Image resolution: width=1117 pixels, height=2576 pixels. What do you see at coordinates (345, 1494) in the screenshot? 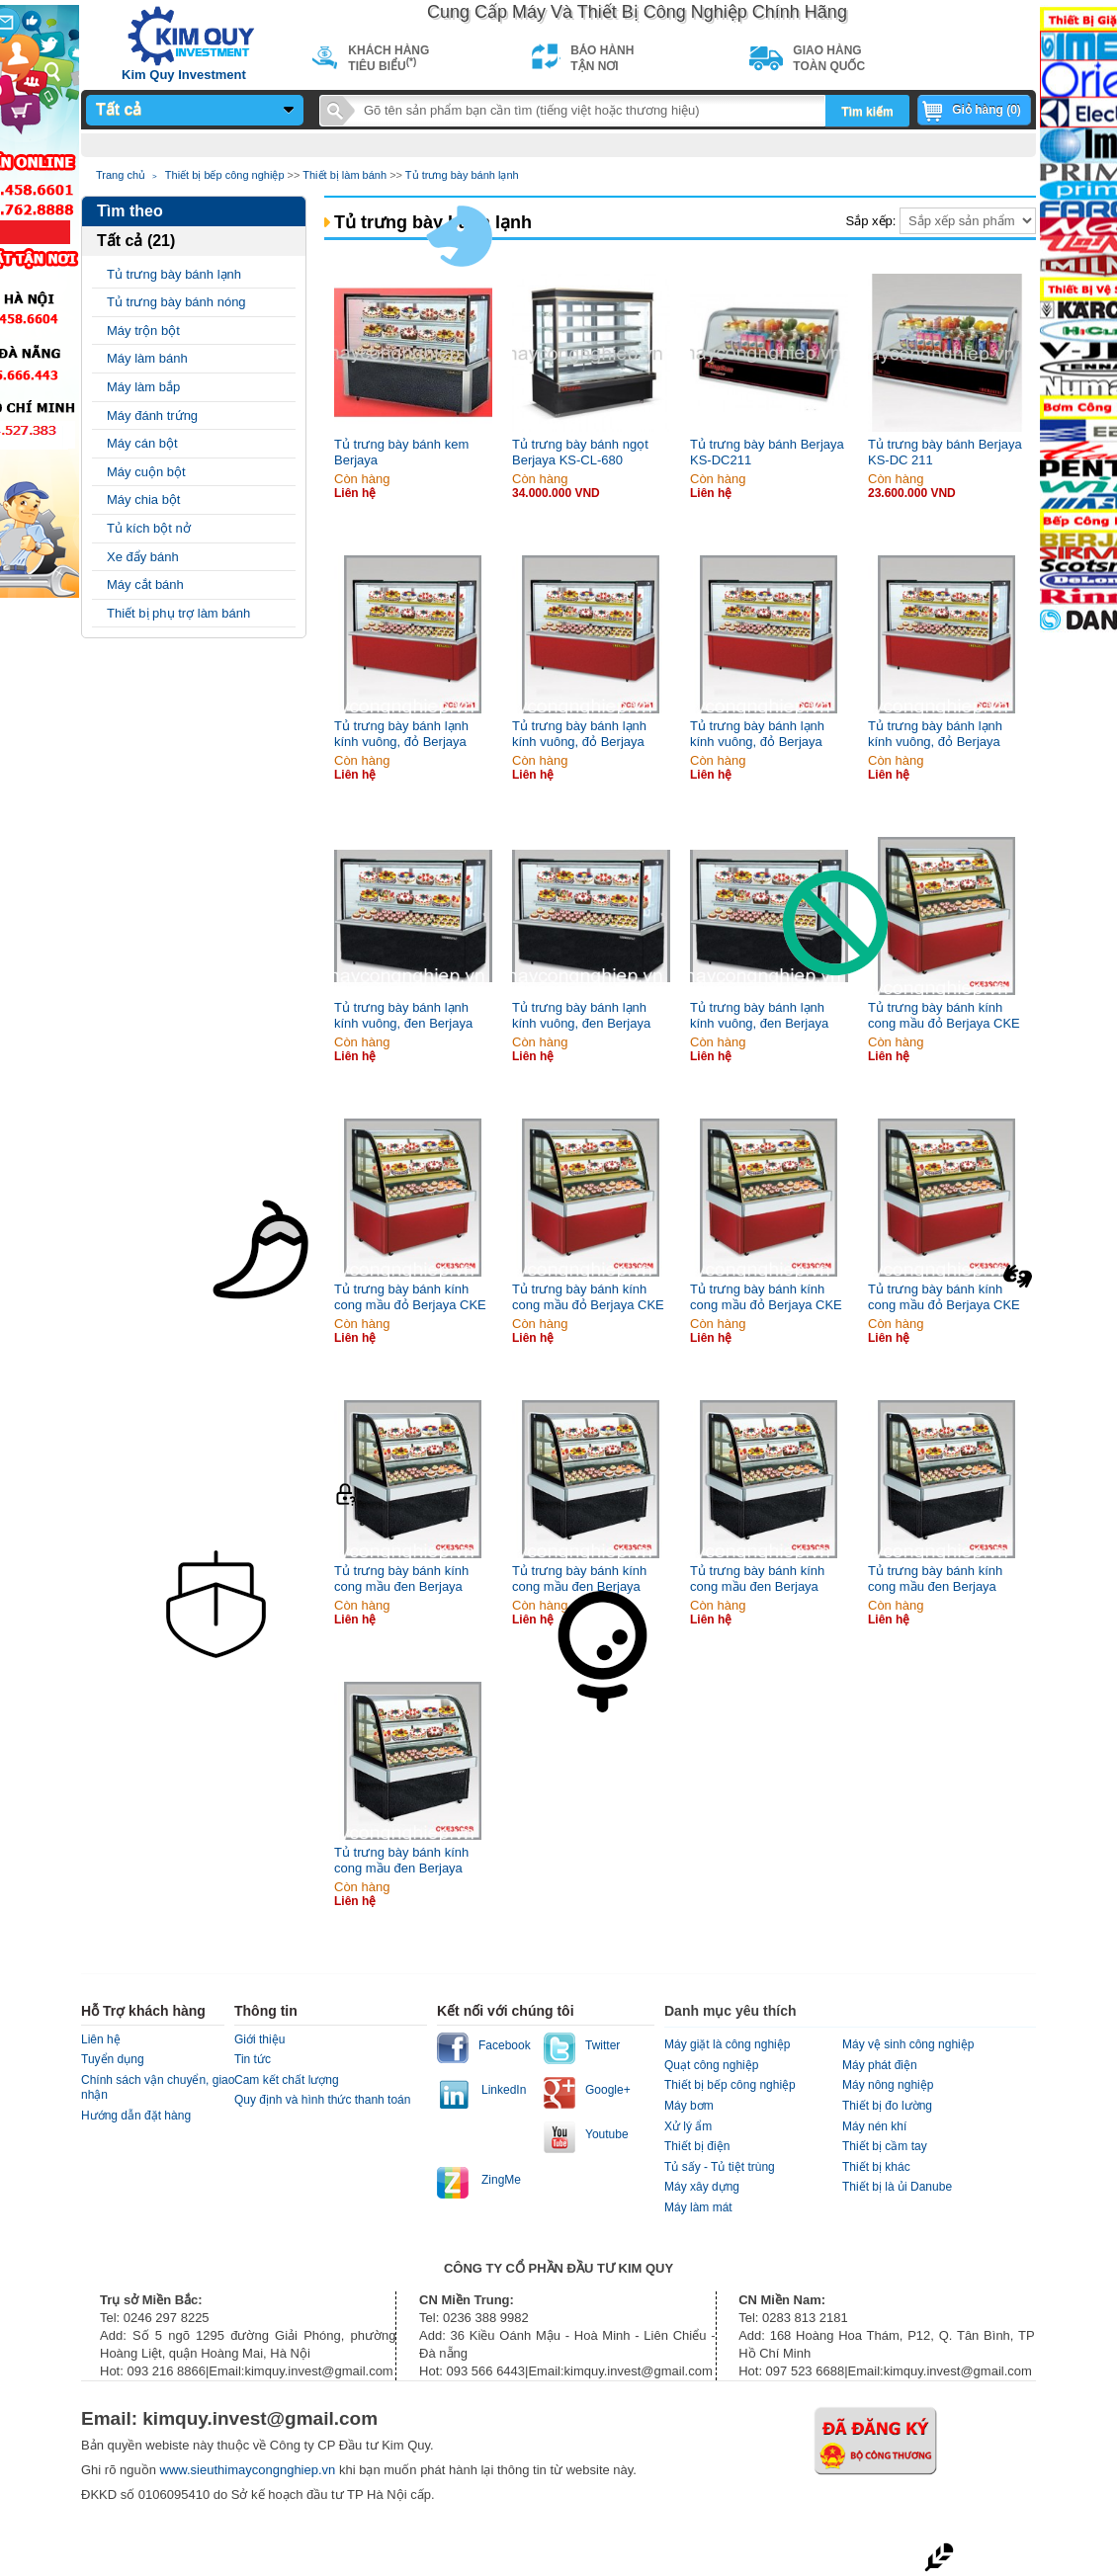
I see `view security or password help` at bounding box center [345, 1494].